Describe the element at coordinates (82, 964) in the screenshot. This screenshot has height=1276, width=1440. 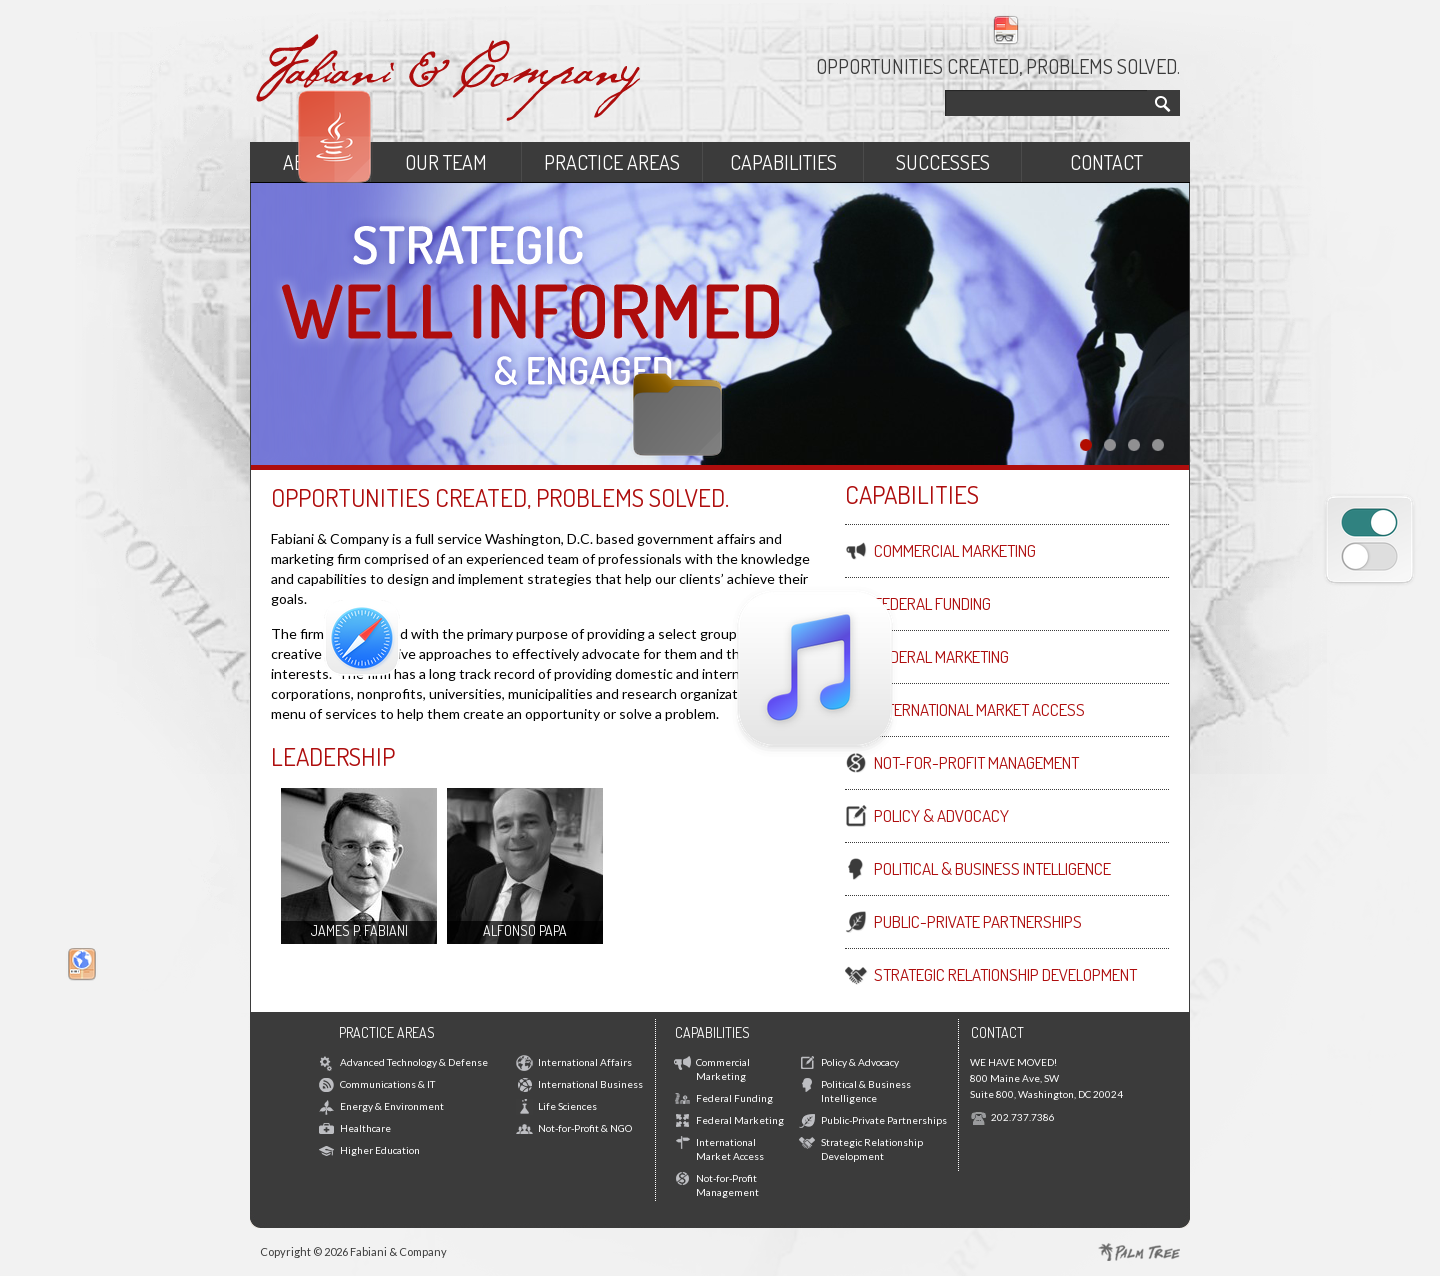
I see `indicates package cache is being updated` at that location.